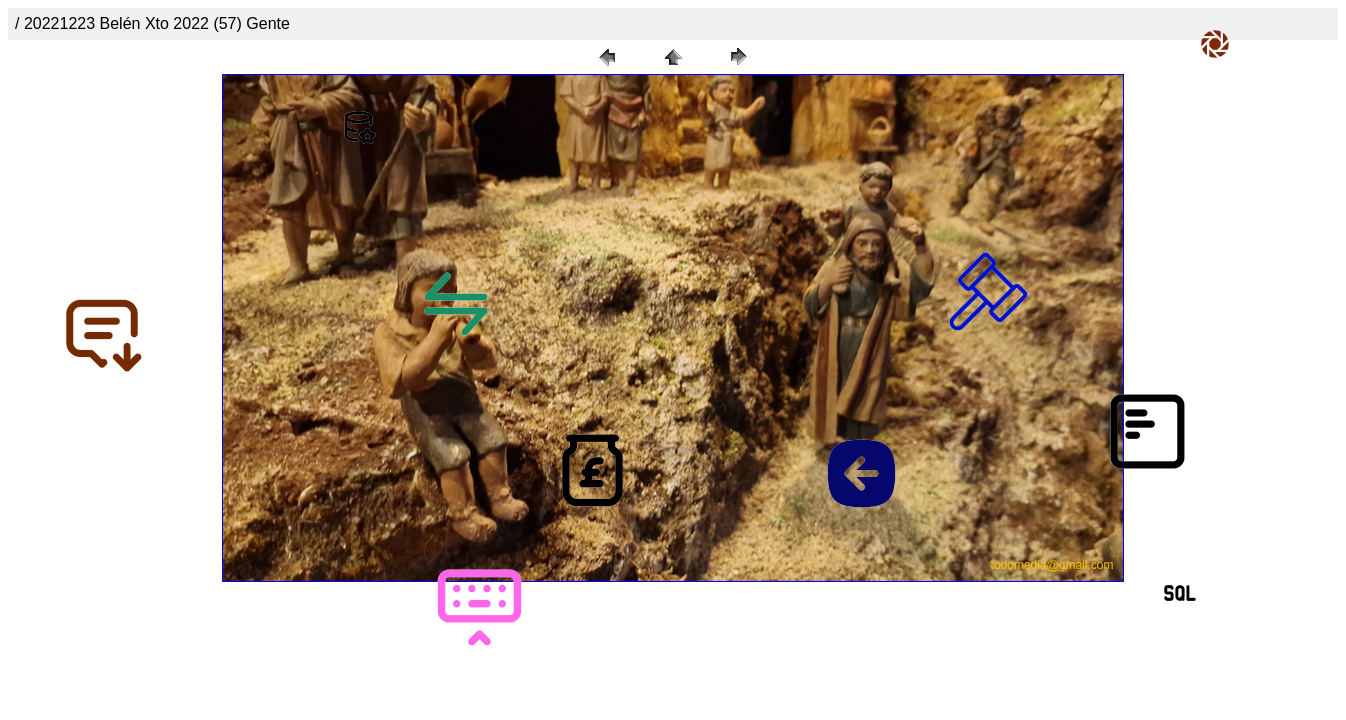 This screenshot has width=1346, height=720. Describe the element at coordinates (1147, 431) in the screenshot. I see `align content to top-left of container` at that location.